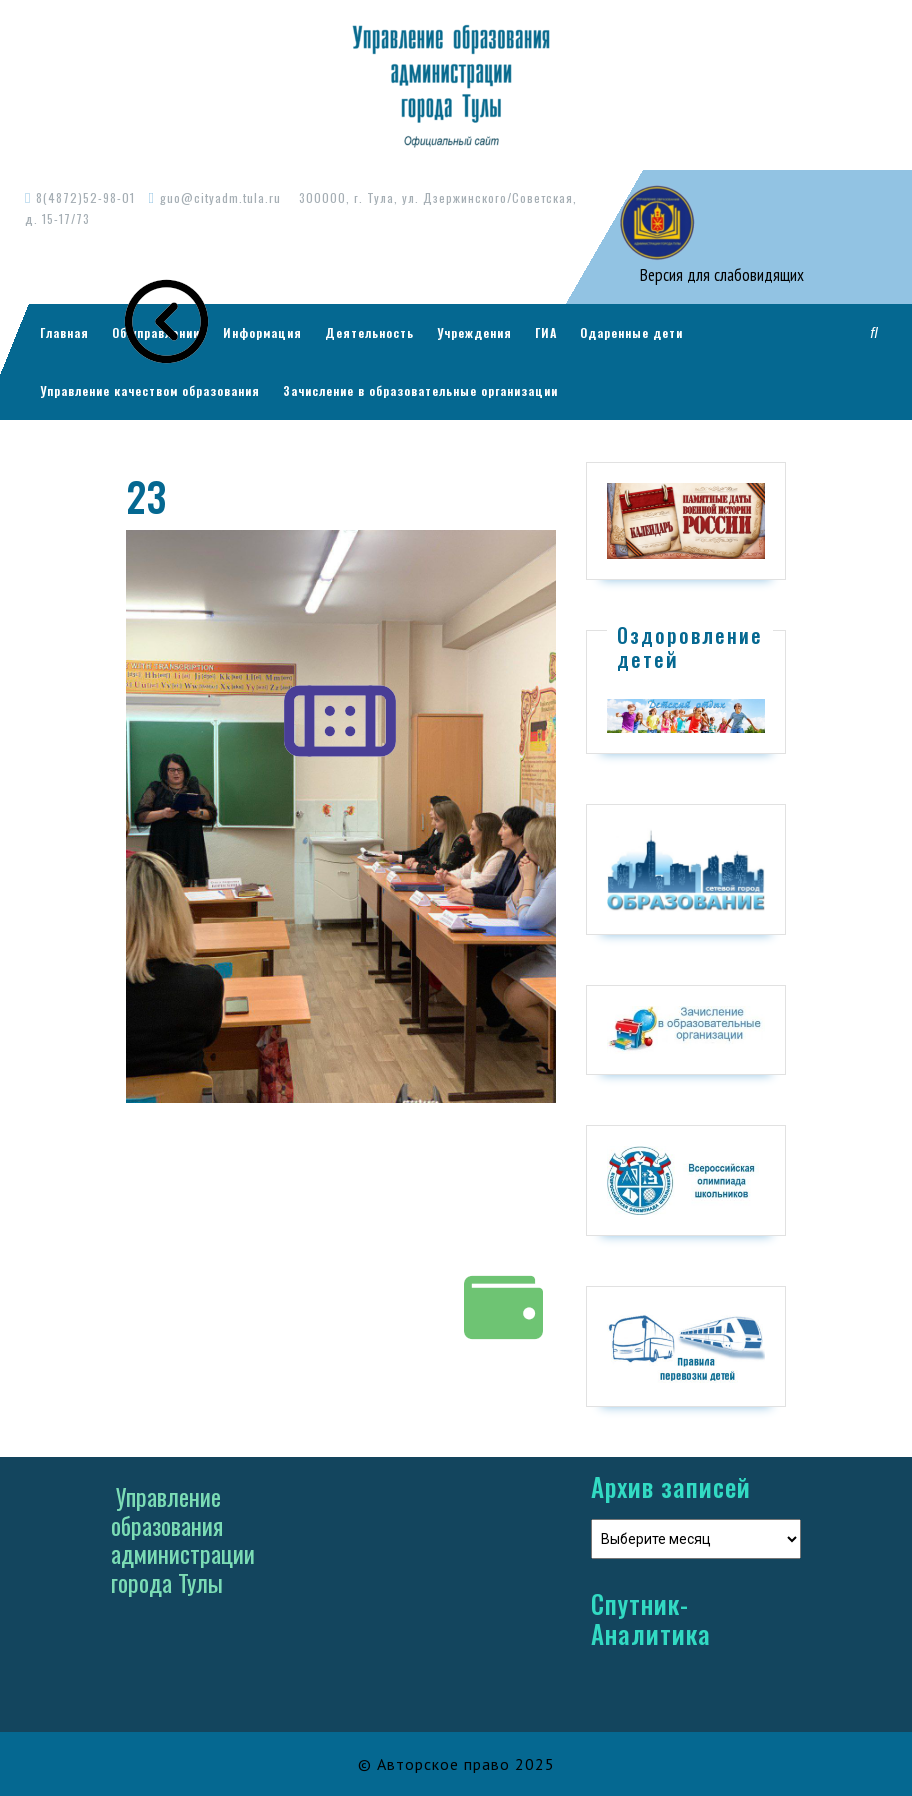  Describe the element at coordinates (503, 1307) in the screenshot. I see `access your wallet or payment methods` at that location.